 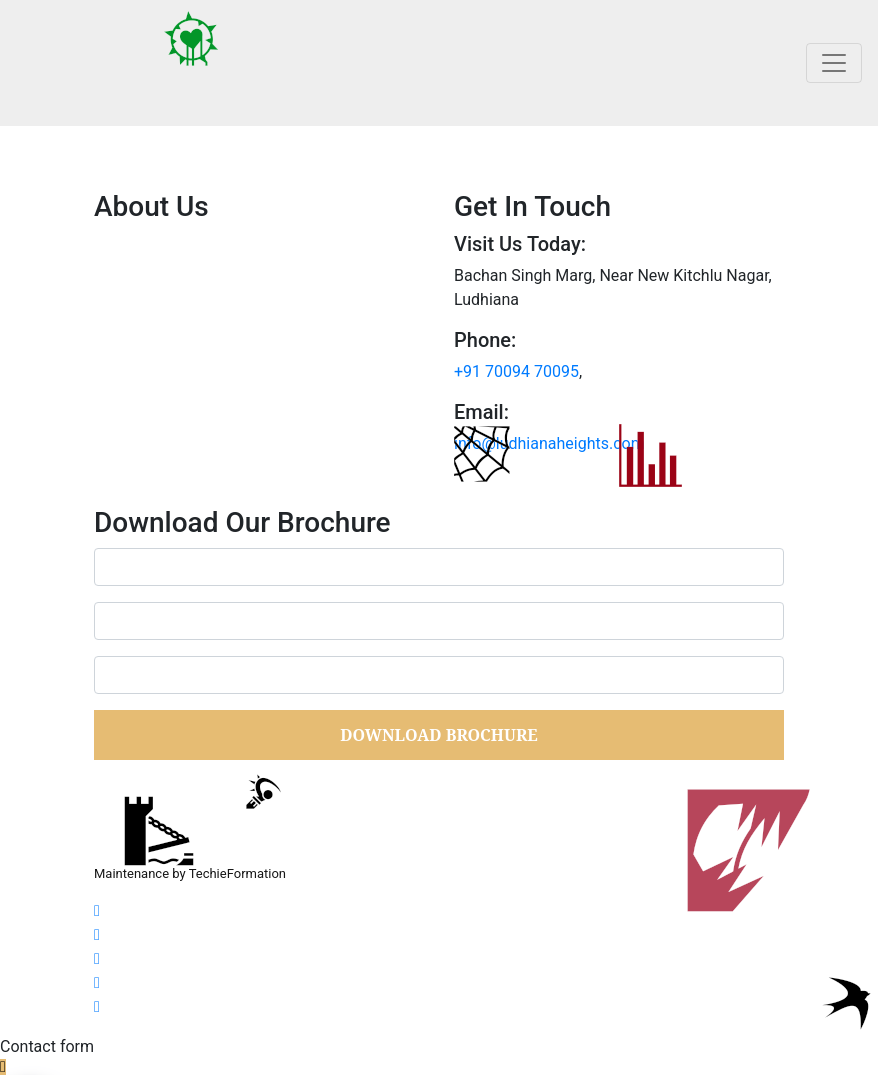 I want to click on equip a magic staff or wand, so click(x=263, y=791).